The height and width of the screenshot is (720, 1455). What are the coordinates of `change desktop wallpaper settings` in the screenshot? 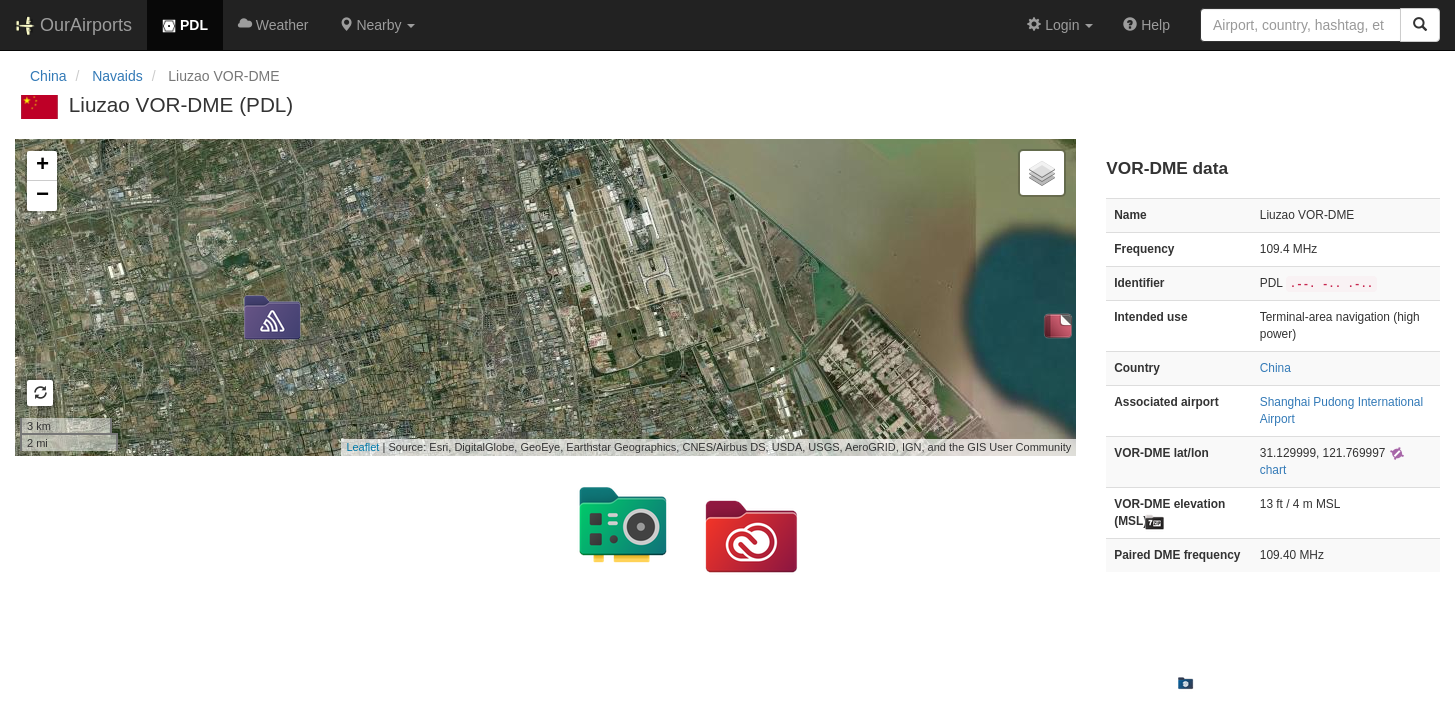 It's located at (1058, 325).